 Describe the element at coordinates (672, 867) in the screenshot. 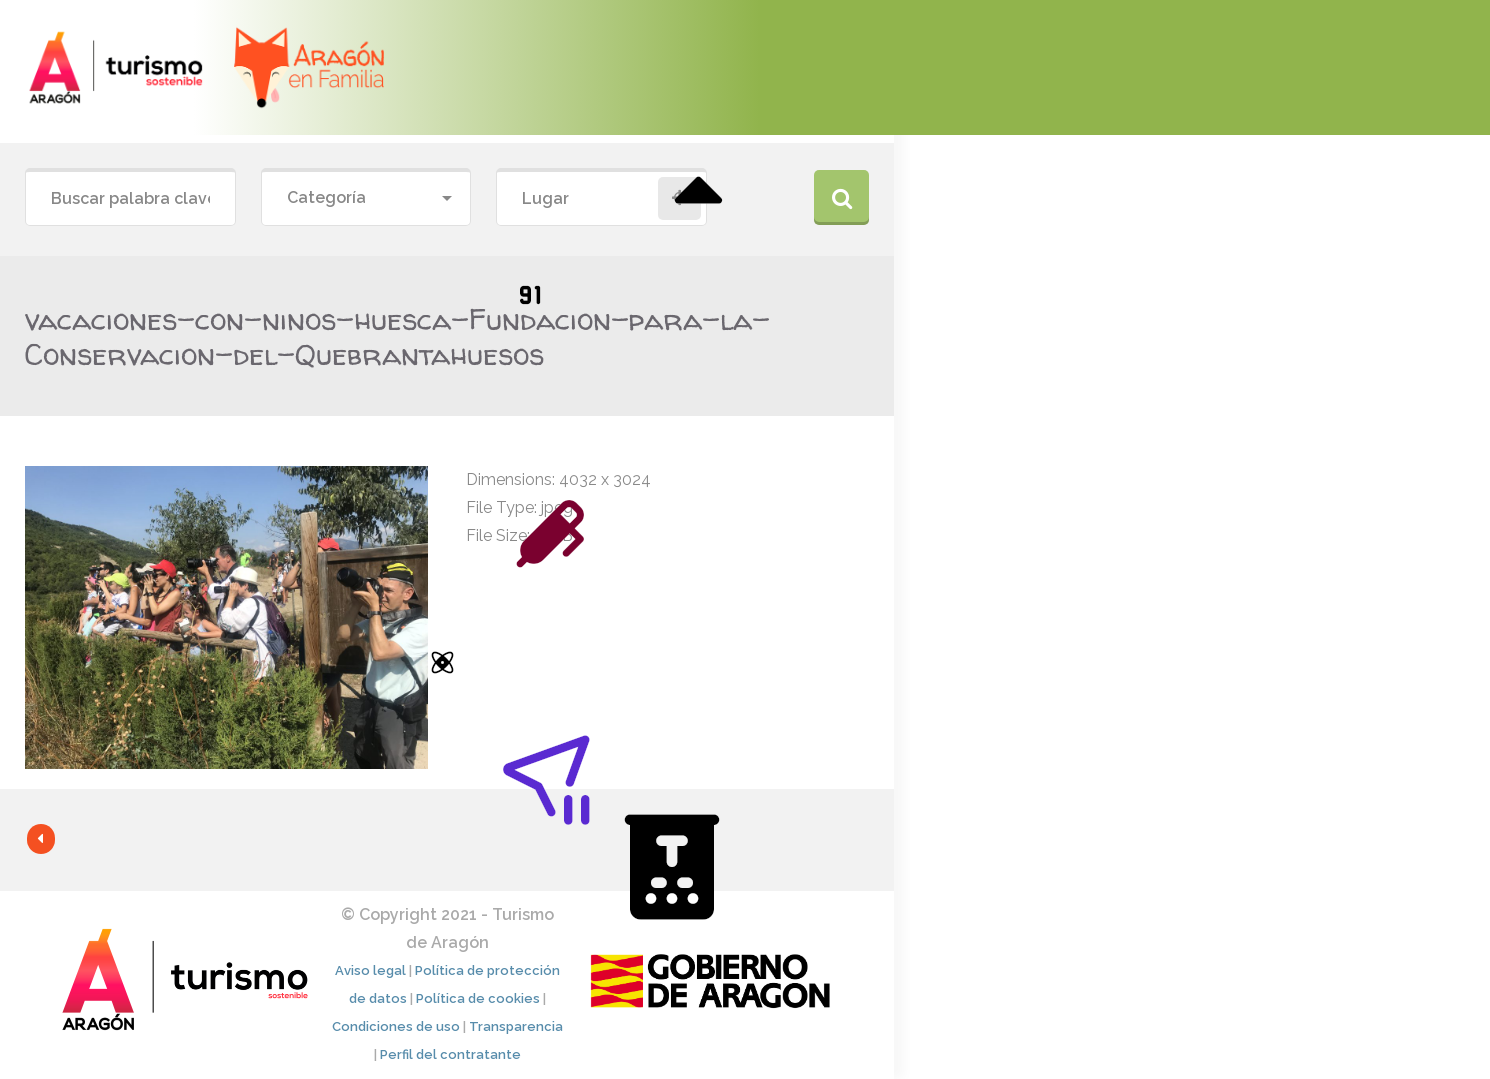

I see `view lab results or data table` at that location.